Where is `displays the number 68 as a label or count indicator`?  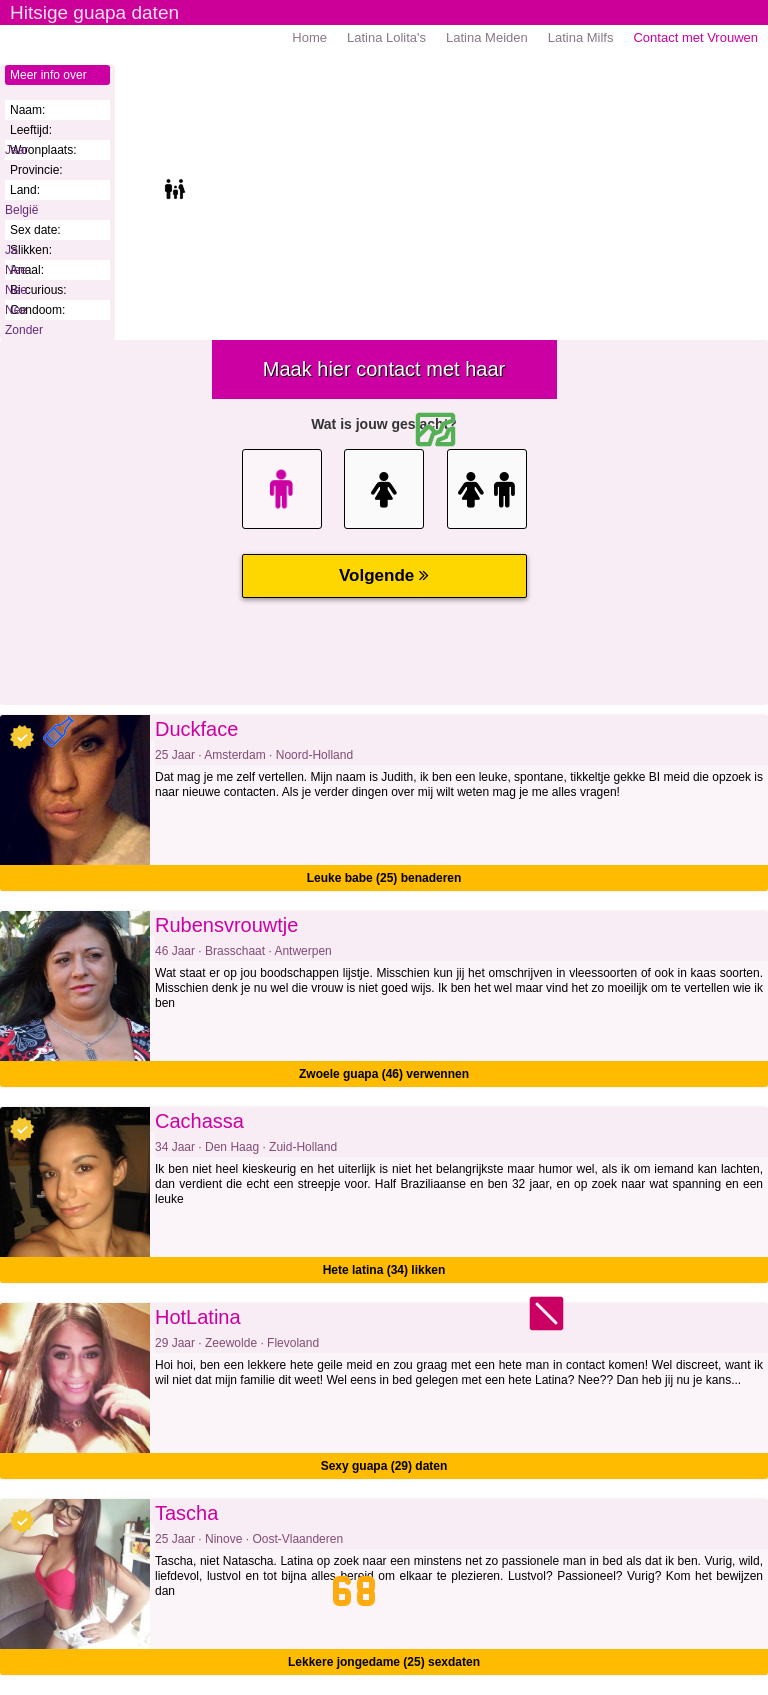 displays the number 68 as a label or count indicator is located at coordinates (354, 1591).